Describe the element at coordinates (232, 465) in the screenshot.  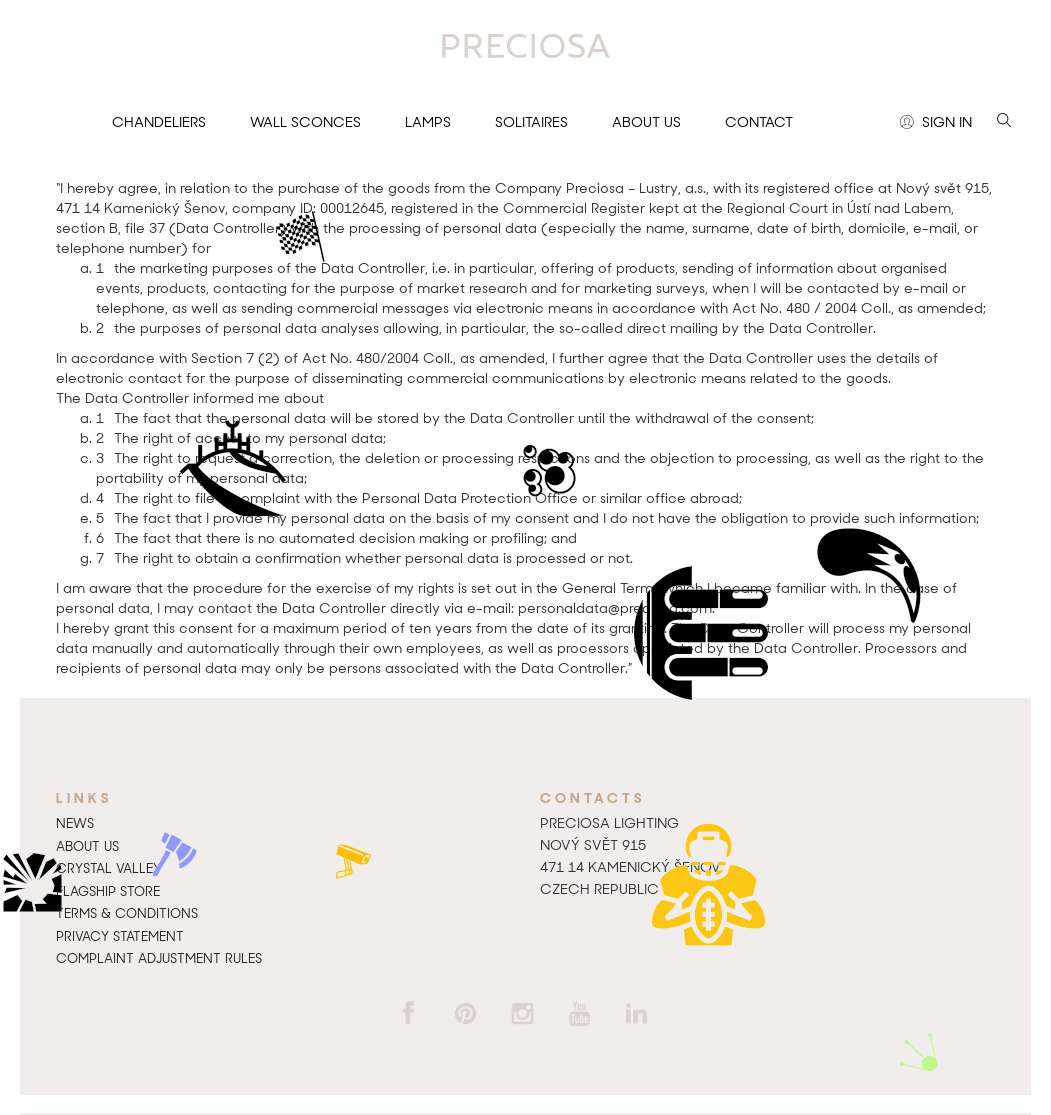
I see `view fortified settlement or stronghold location` at that location.